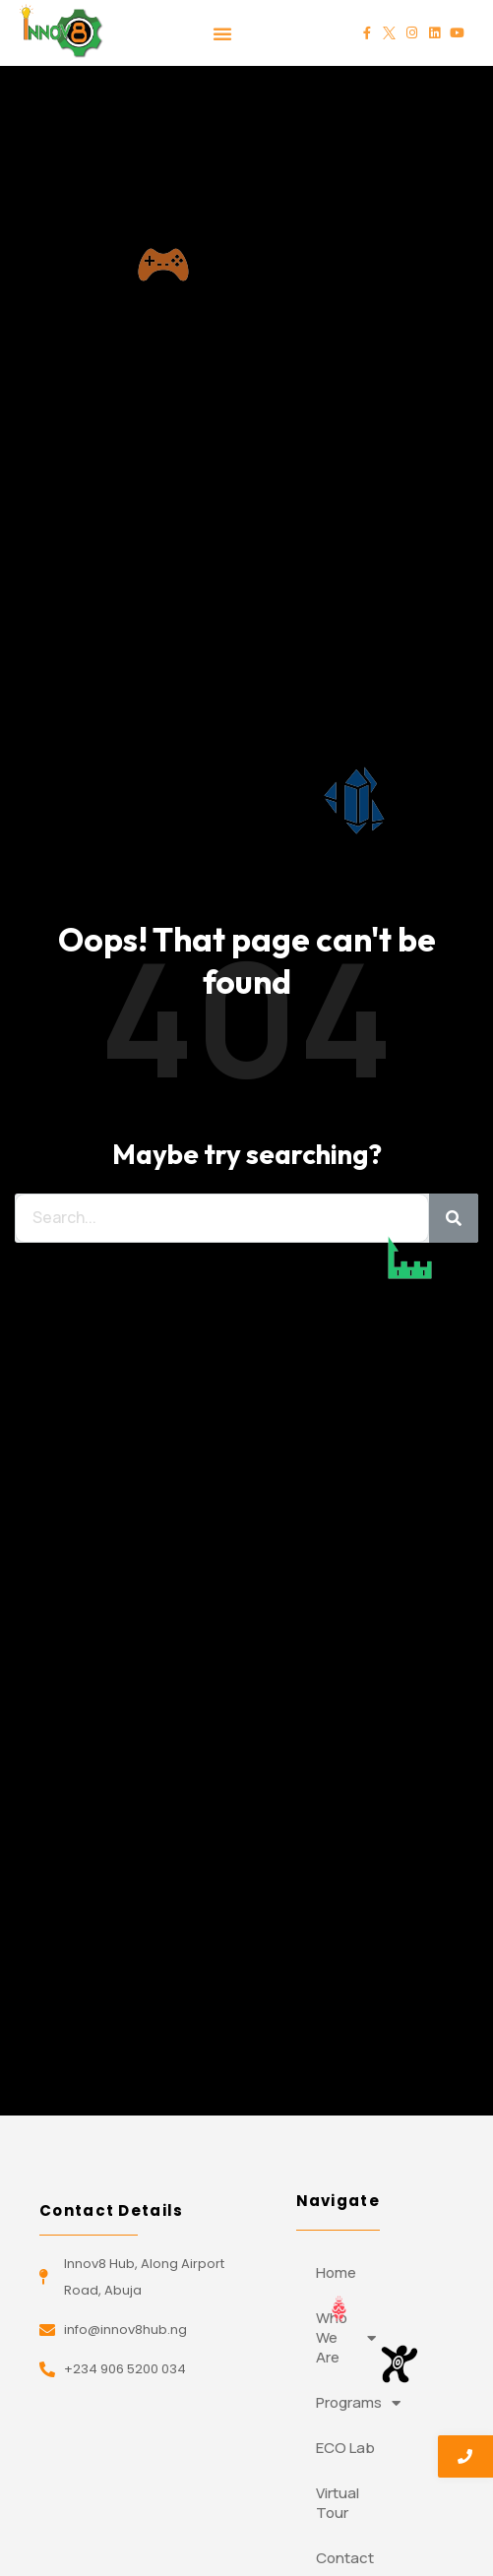 This screenshot has height=2576, width=493. Describe the element at coordinates (339, 2308) in the screenshot. I see `view artifact or historical item details` at that location.